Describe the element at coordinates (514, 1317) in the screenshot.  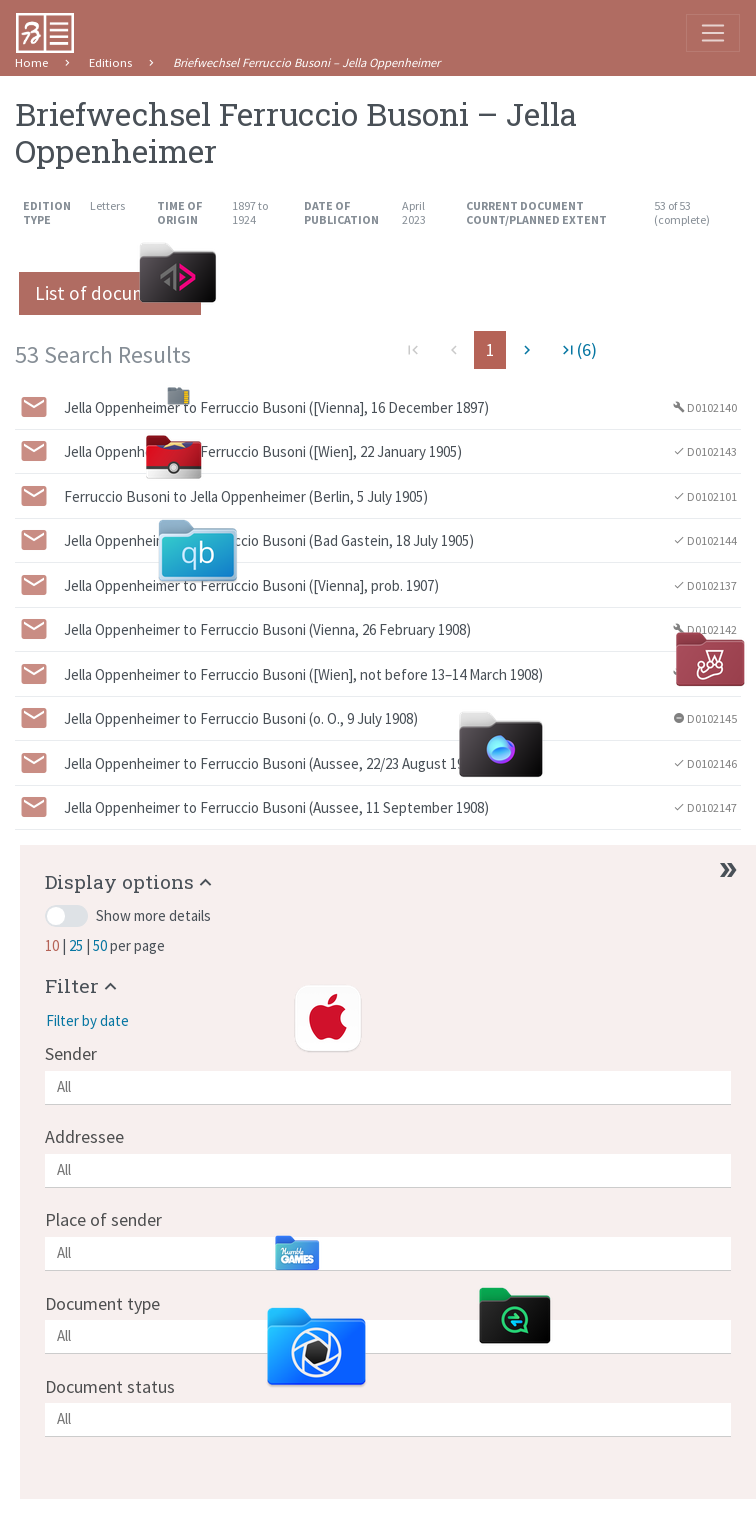
I see `open wondershare wutsapper application folder` at that location.